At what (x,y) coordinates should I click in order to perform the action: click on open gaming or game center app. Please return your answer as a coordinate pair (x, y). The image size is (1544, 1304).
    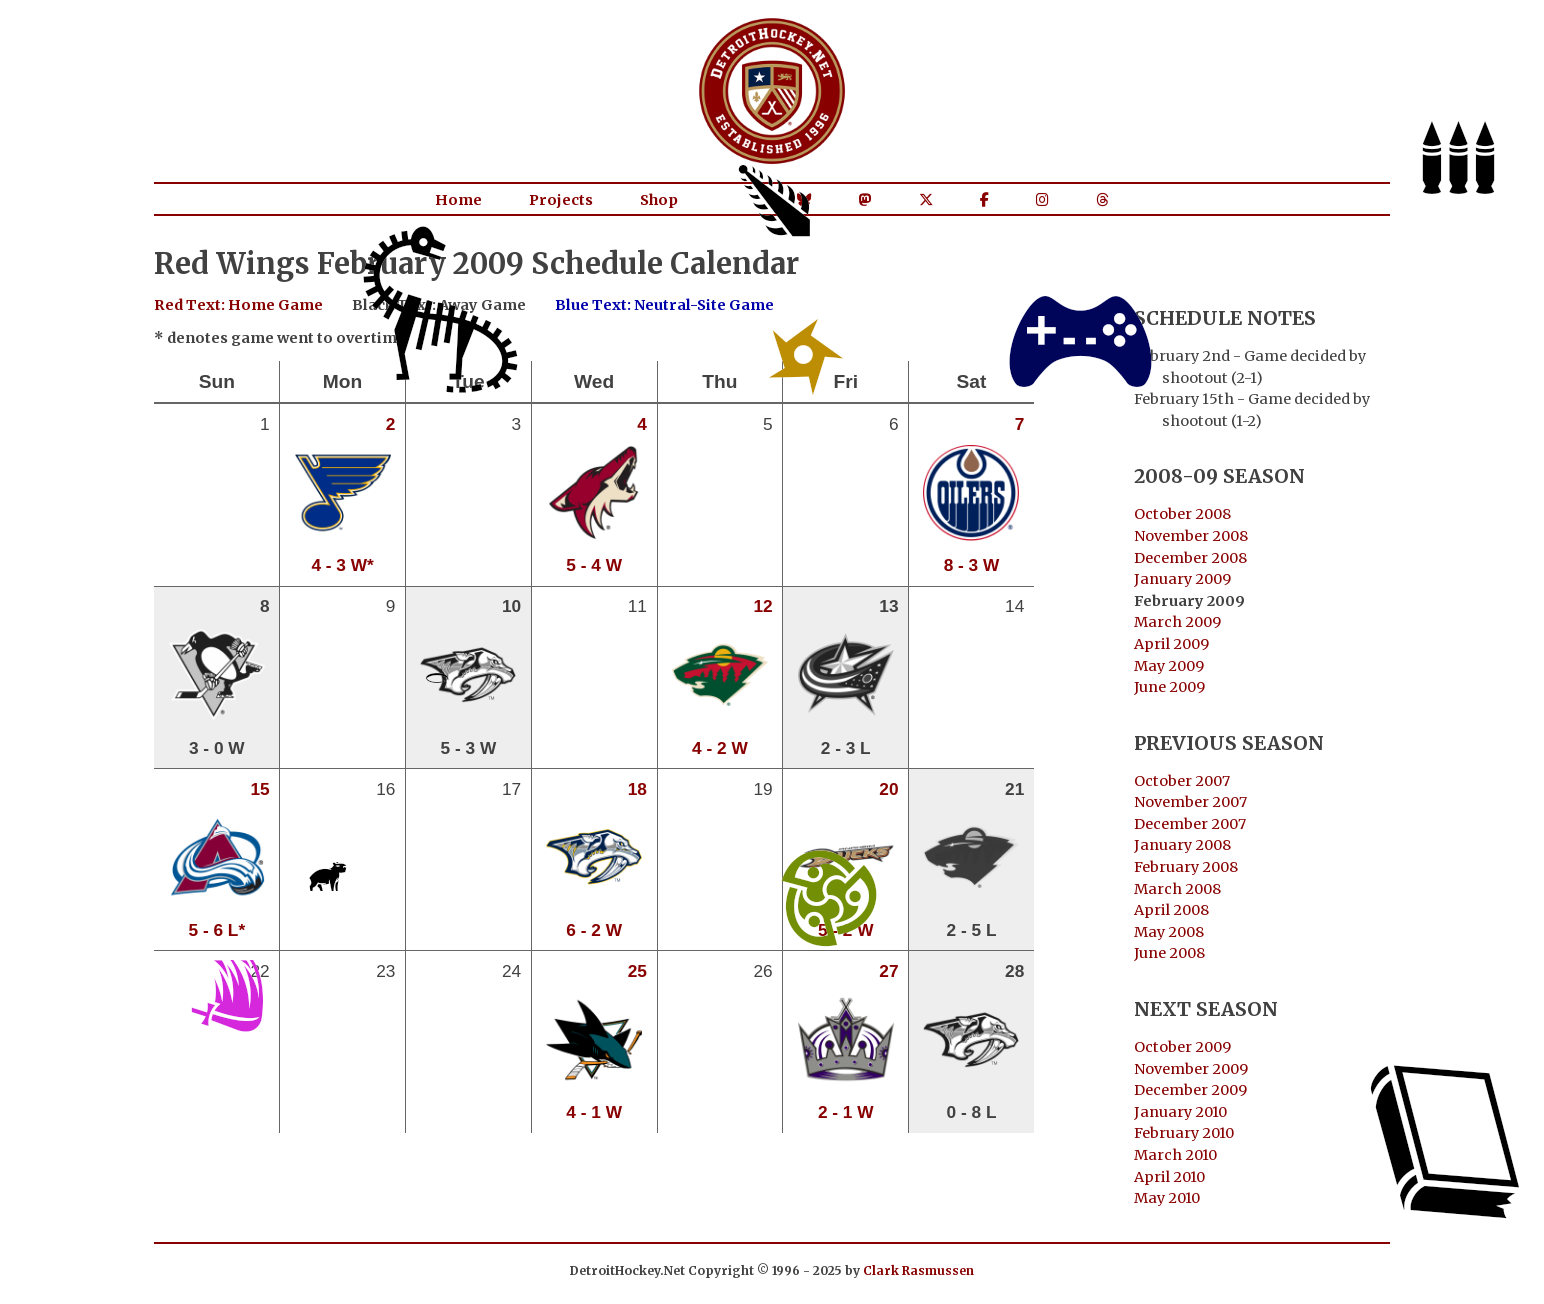
    Looking at the image, I should click on (1080, 341).